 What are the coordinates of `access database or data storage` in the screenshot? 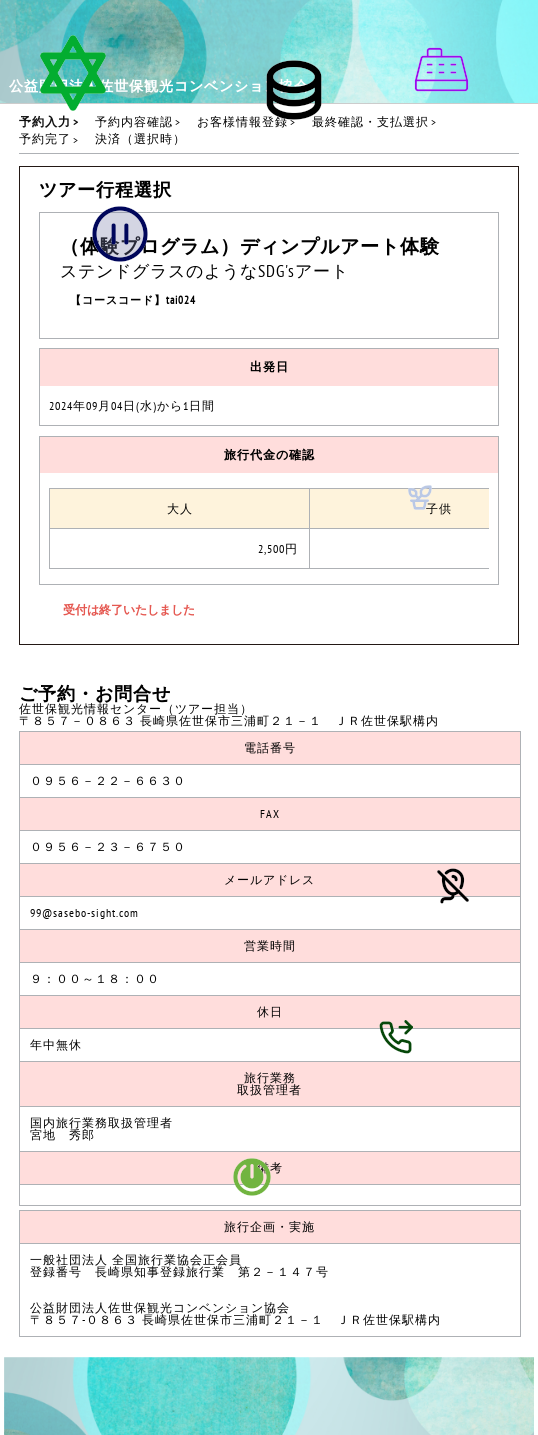 It's located at (294, 90).